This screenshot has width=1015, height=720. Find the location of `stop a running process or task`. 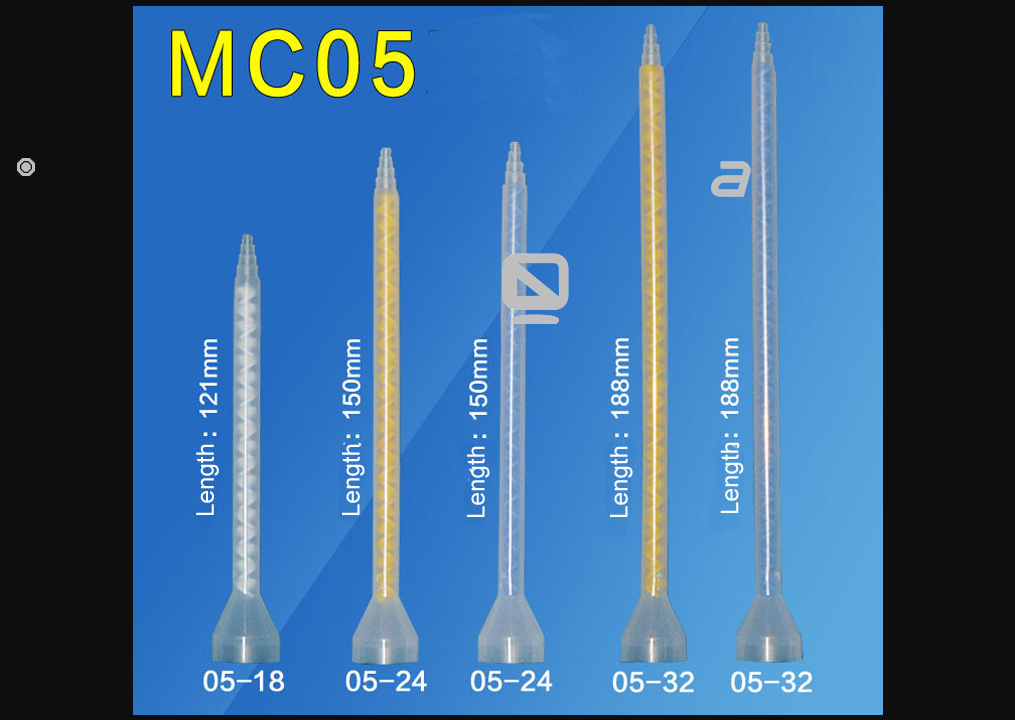

stop a running process or task is located at coordinates (26, 167).